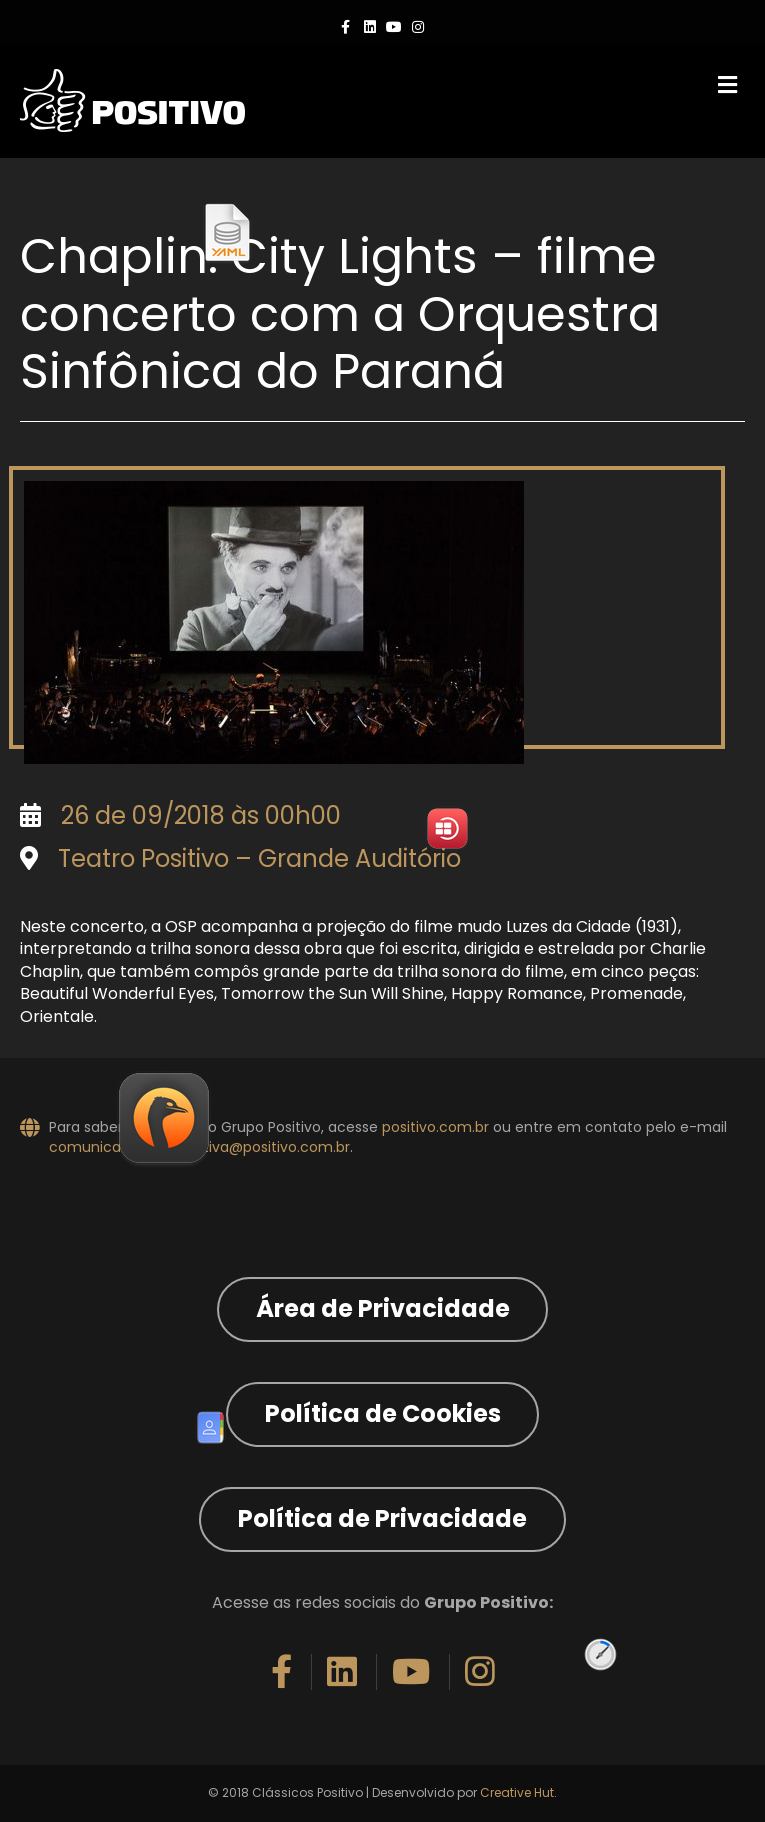  Describe the element at coordinates (227, 233) in the screenshot. I see `a yaml configuration file` at that location.